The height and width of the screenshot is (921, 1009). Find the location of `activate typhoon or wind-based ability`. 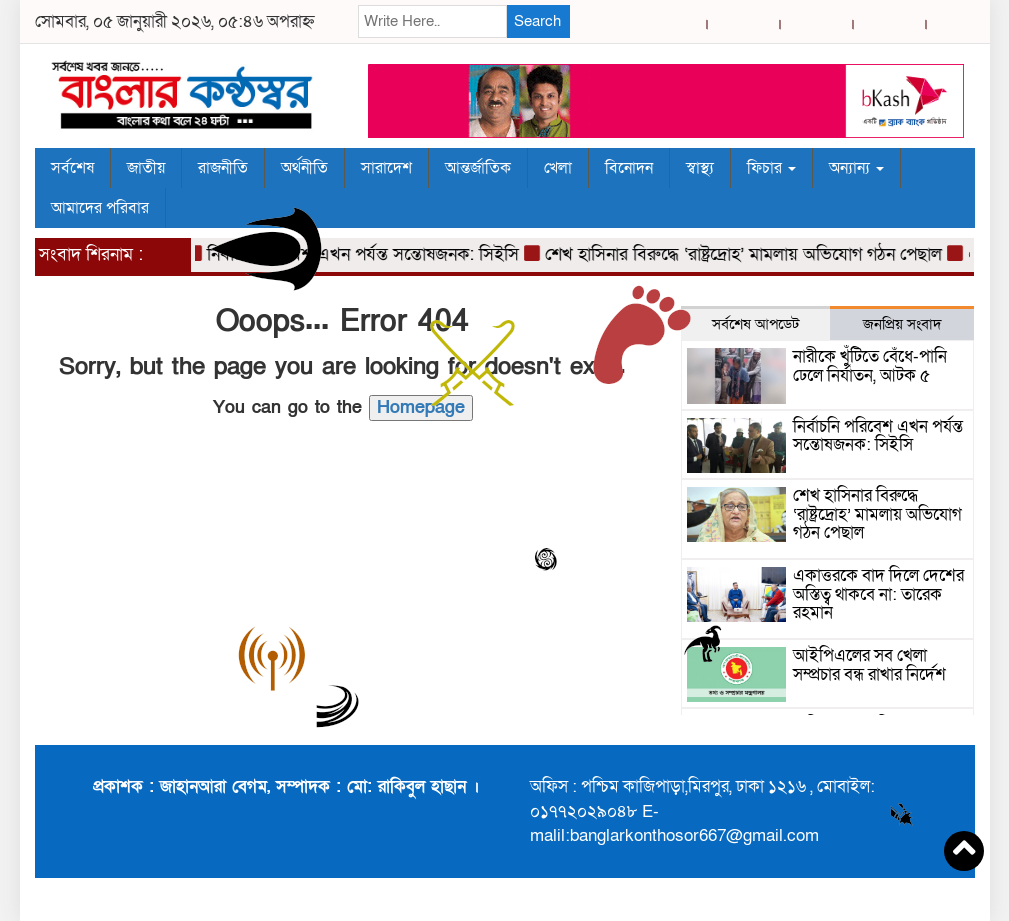

activate typhoon or wind-based ability is located at coordinates (546, 559).